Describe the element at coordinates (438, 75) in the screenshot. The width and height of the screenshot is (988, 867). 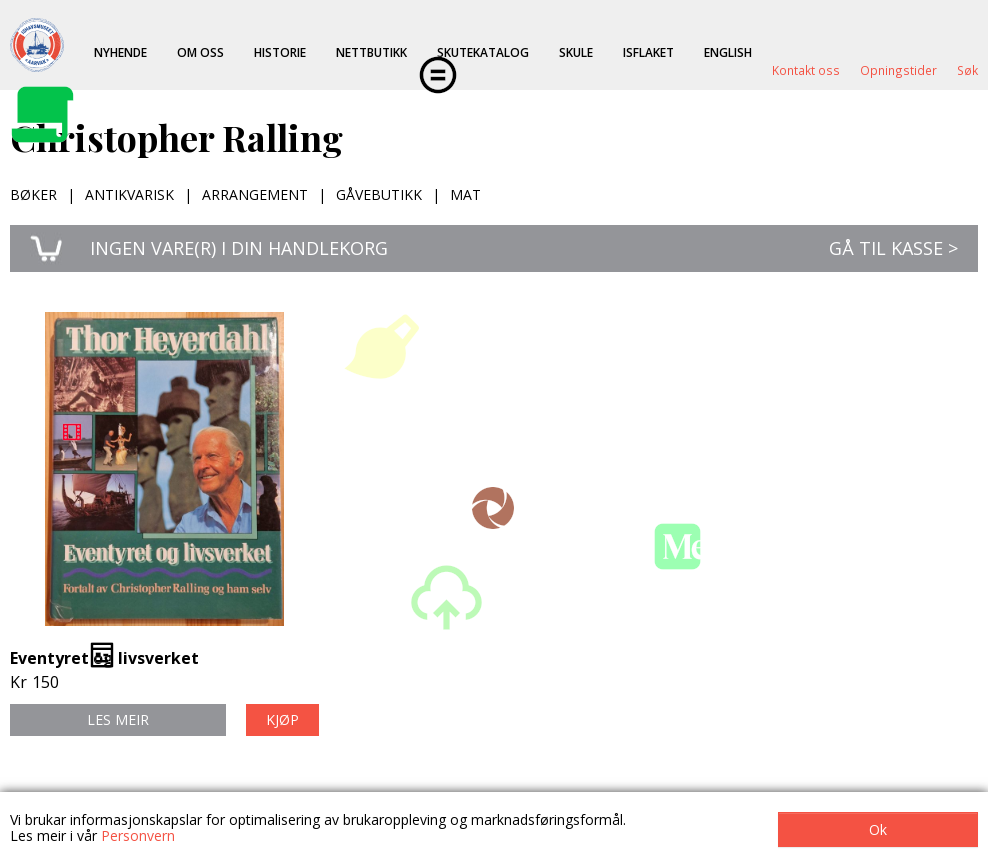
I see `creative commons no derivatives license indicator` at that location.